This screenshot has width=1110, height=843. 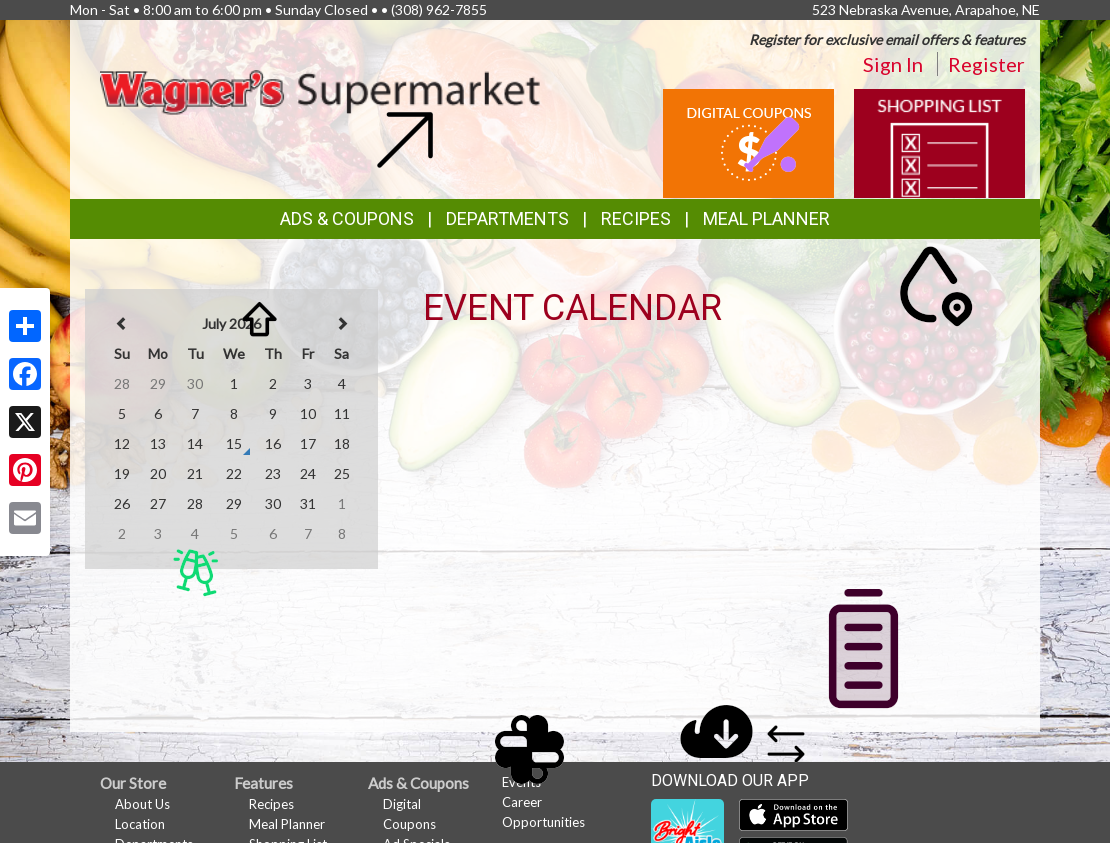 I want to click on swap or exchange items, so click(x=786, y=744).